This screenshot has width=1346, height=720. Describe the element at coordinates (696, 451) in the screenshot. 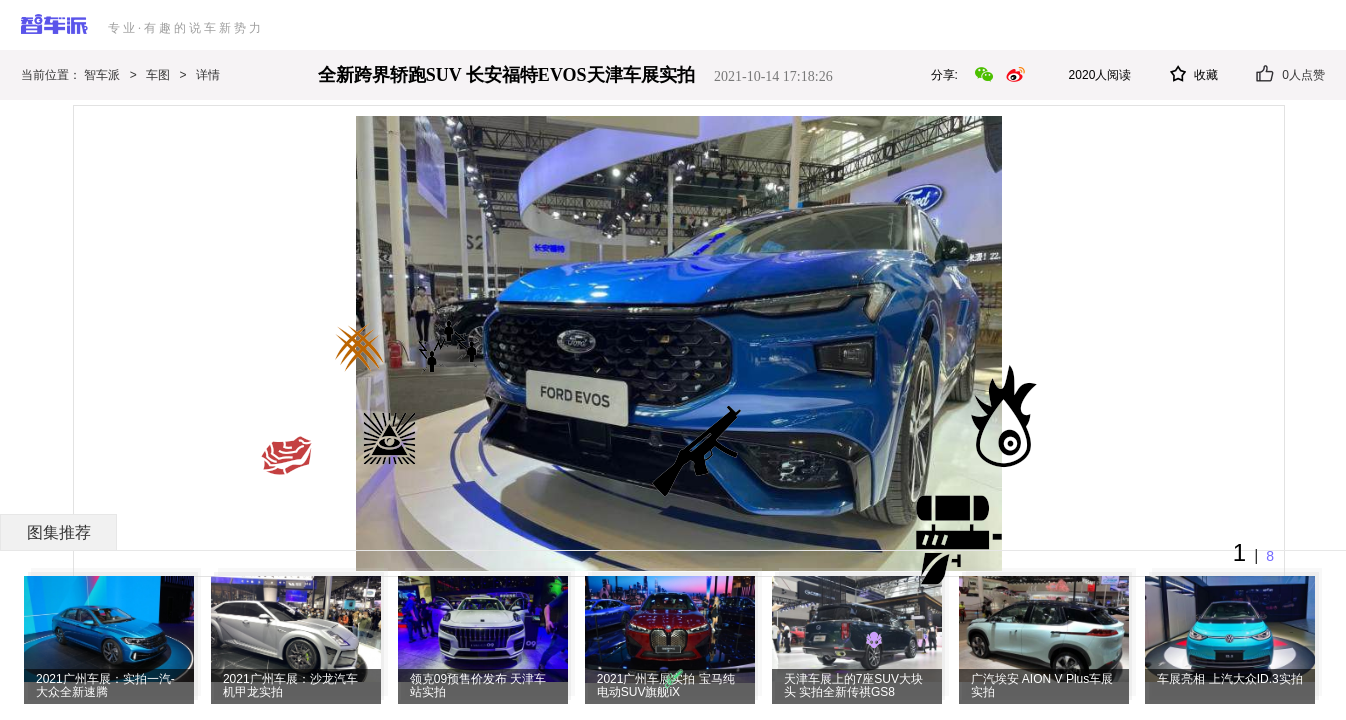

I see `select MP5 submachine gun weapon` at that location.